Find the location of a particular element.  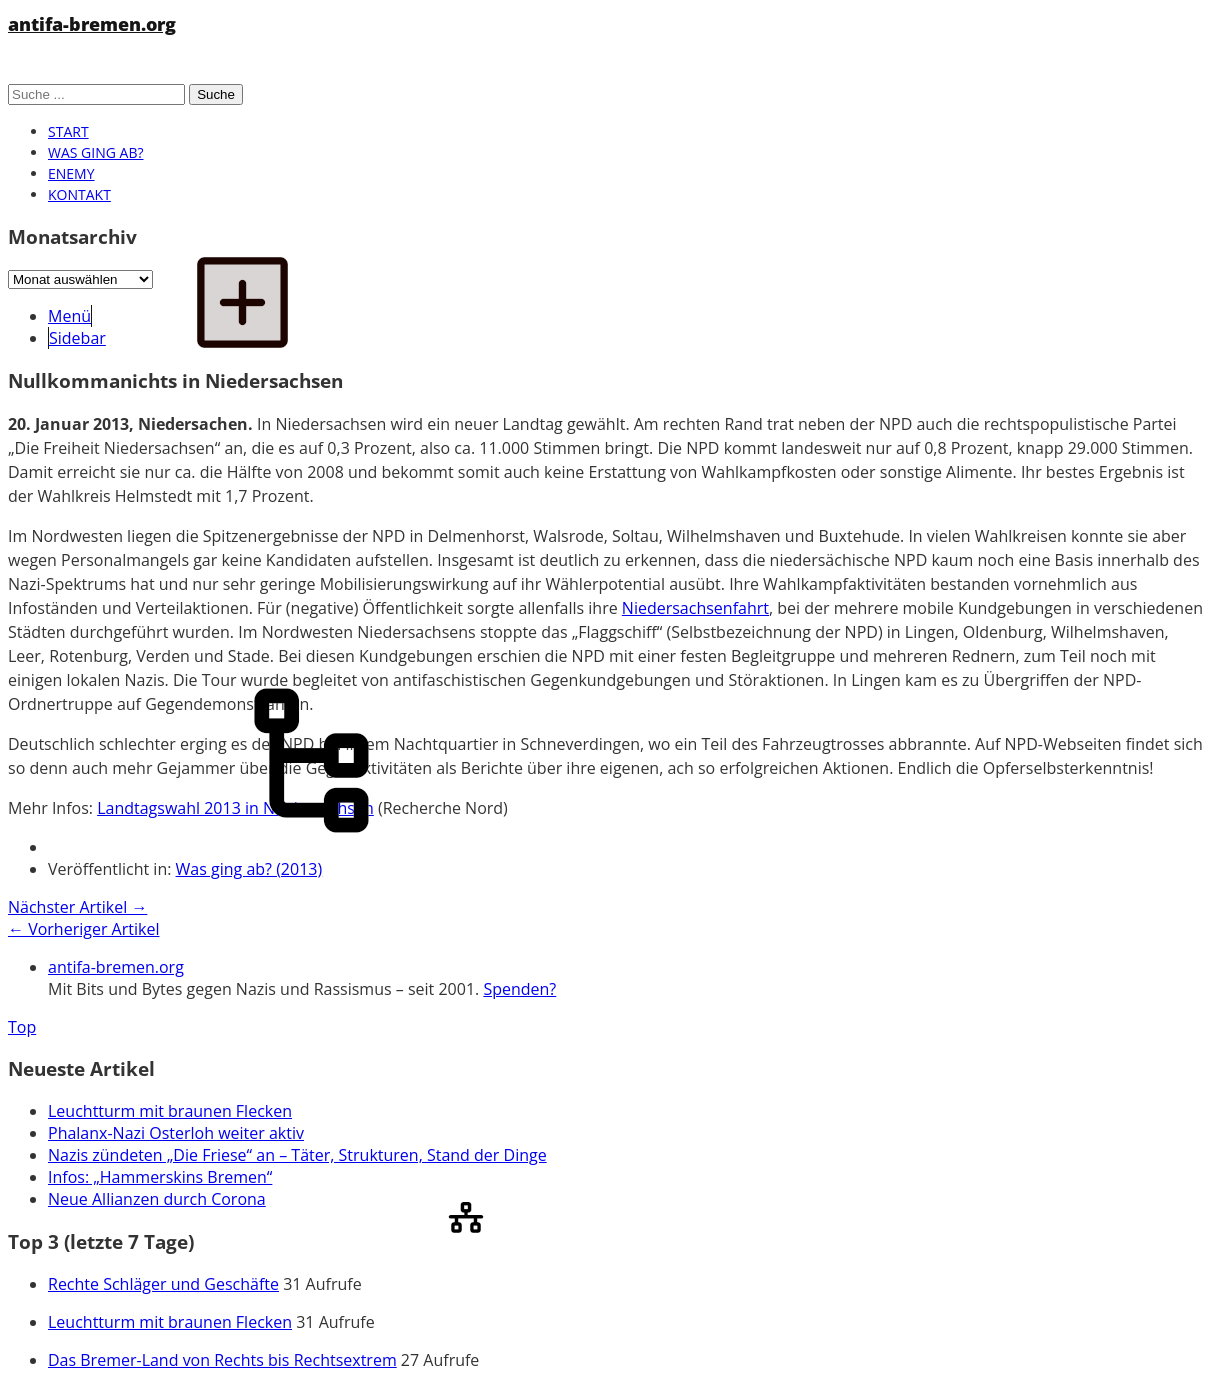

view hierarchical file or folder structure is located at coordinates (306, 760).